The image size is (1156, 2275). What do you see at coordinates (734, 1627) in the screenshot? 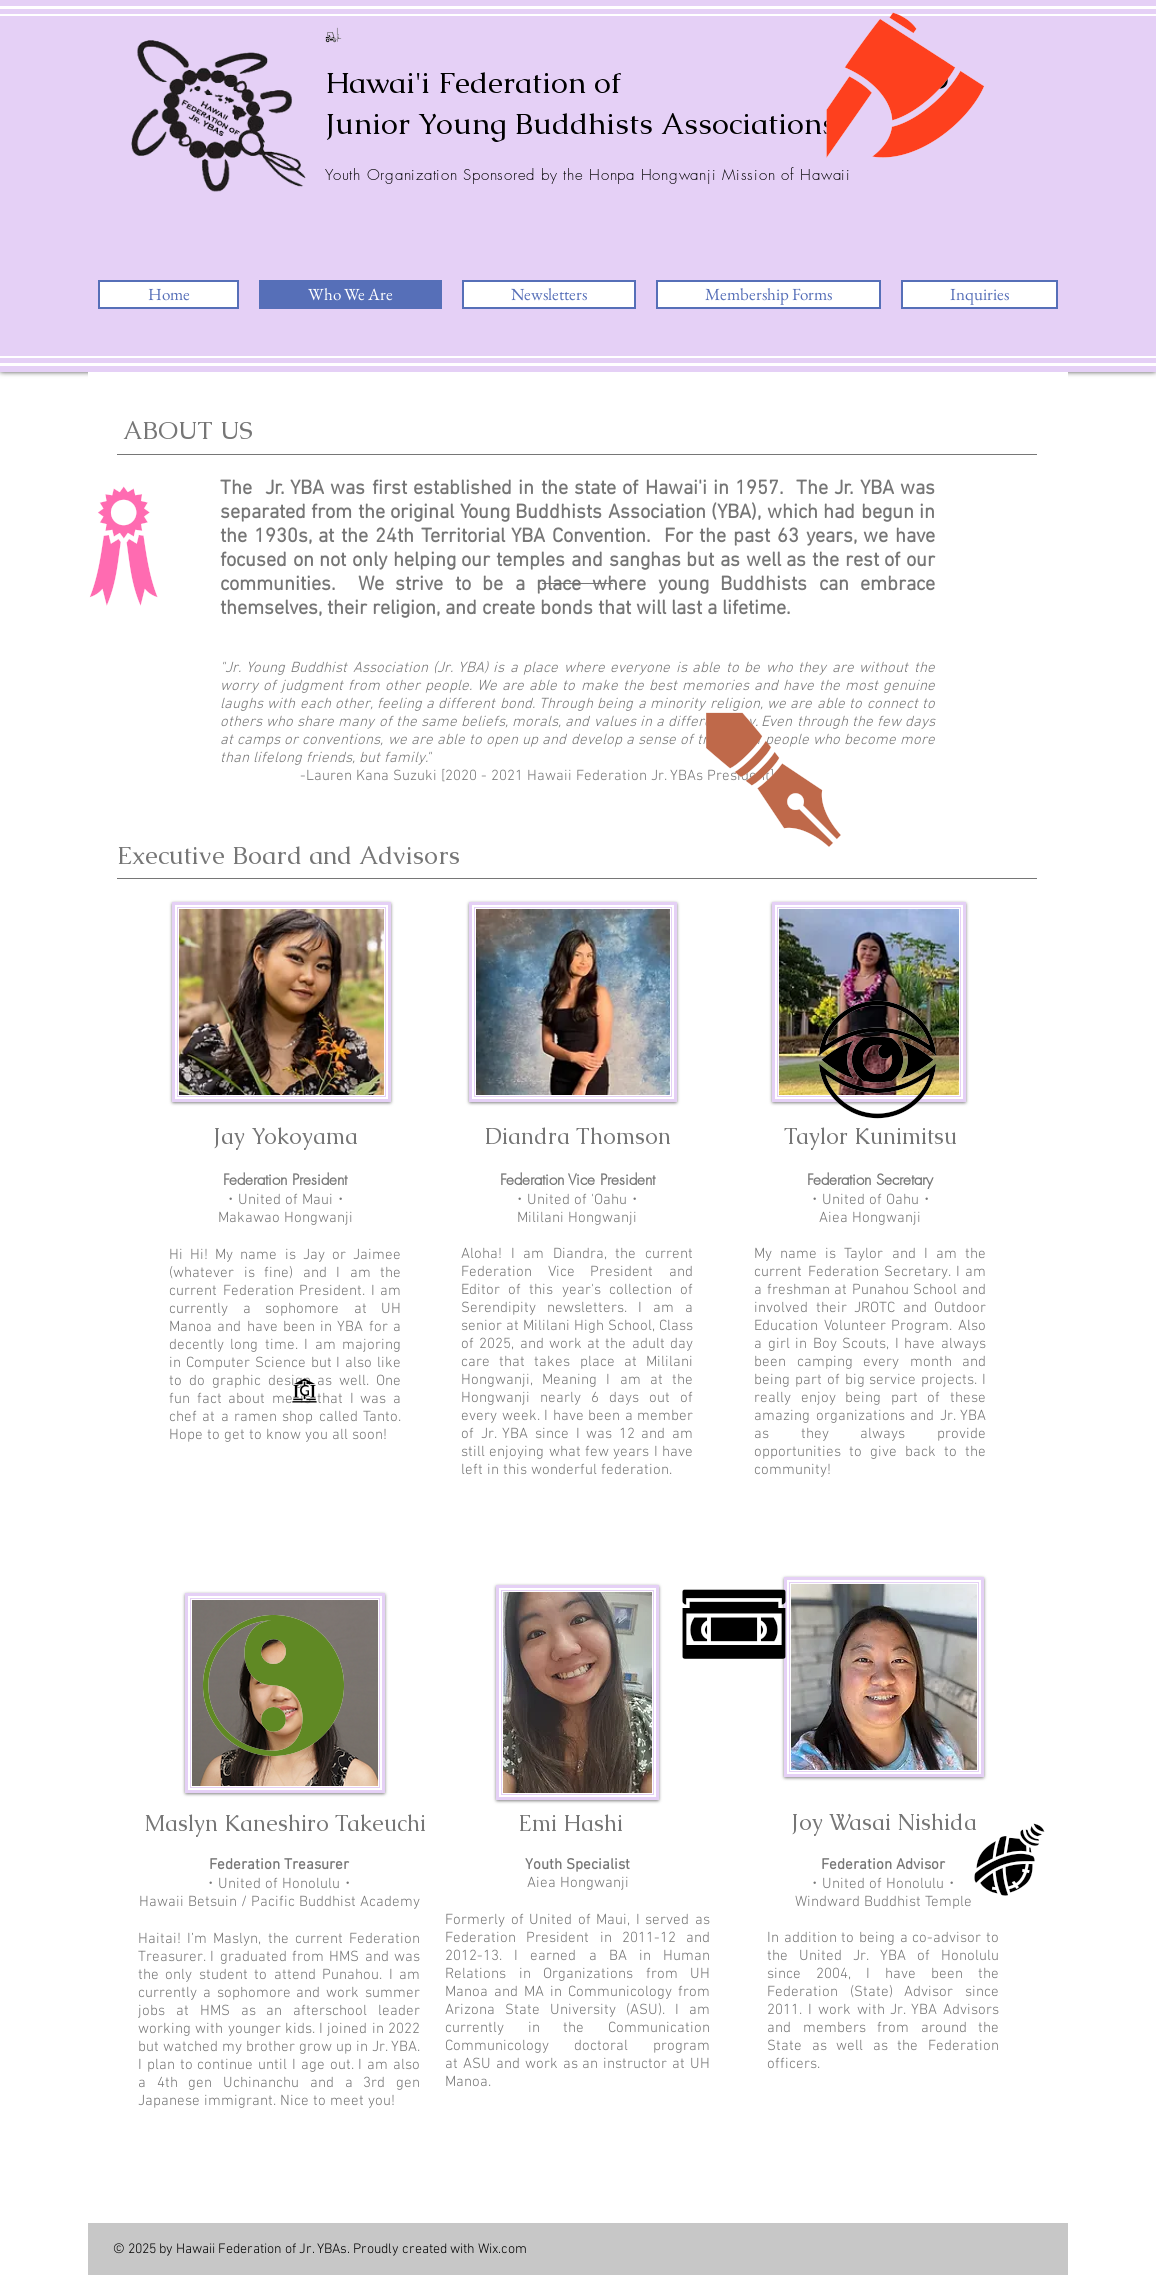
I see `access retro or archived video content` at bounding box center [734, 1627].